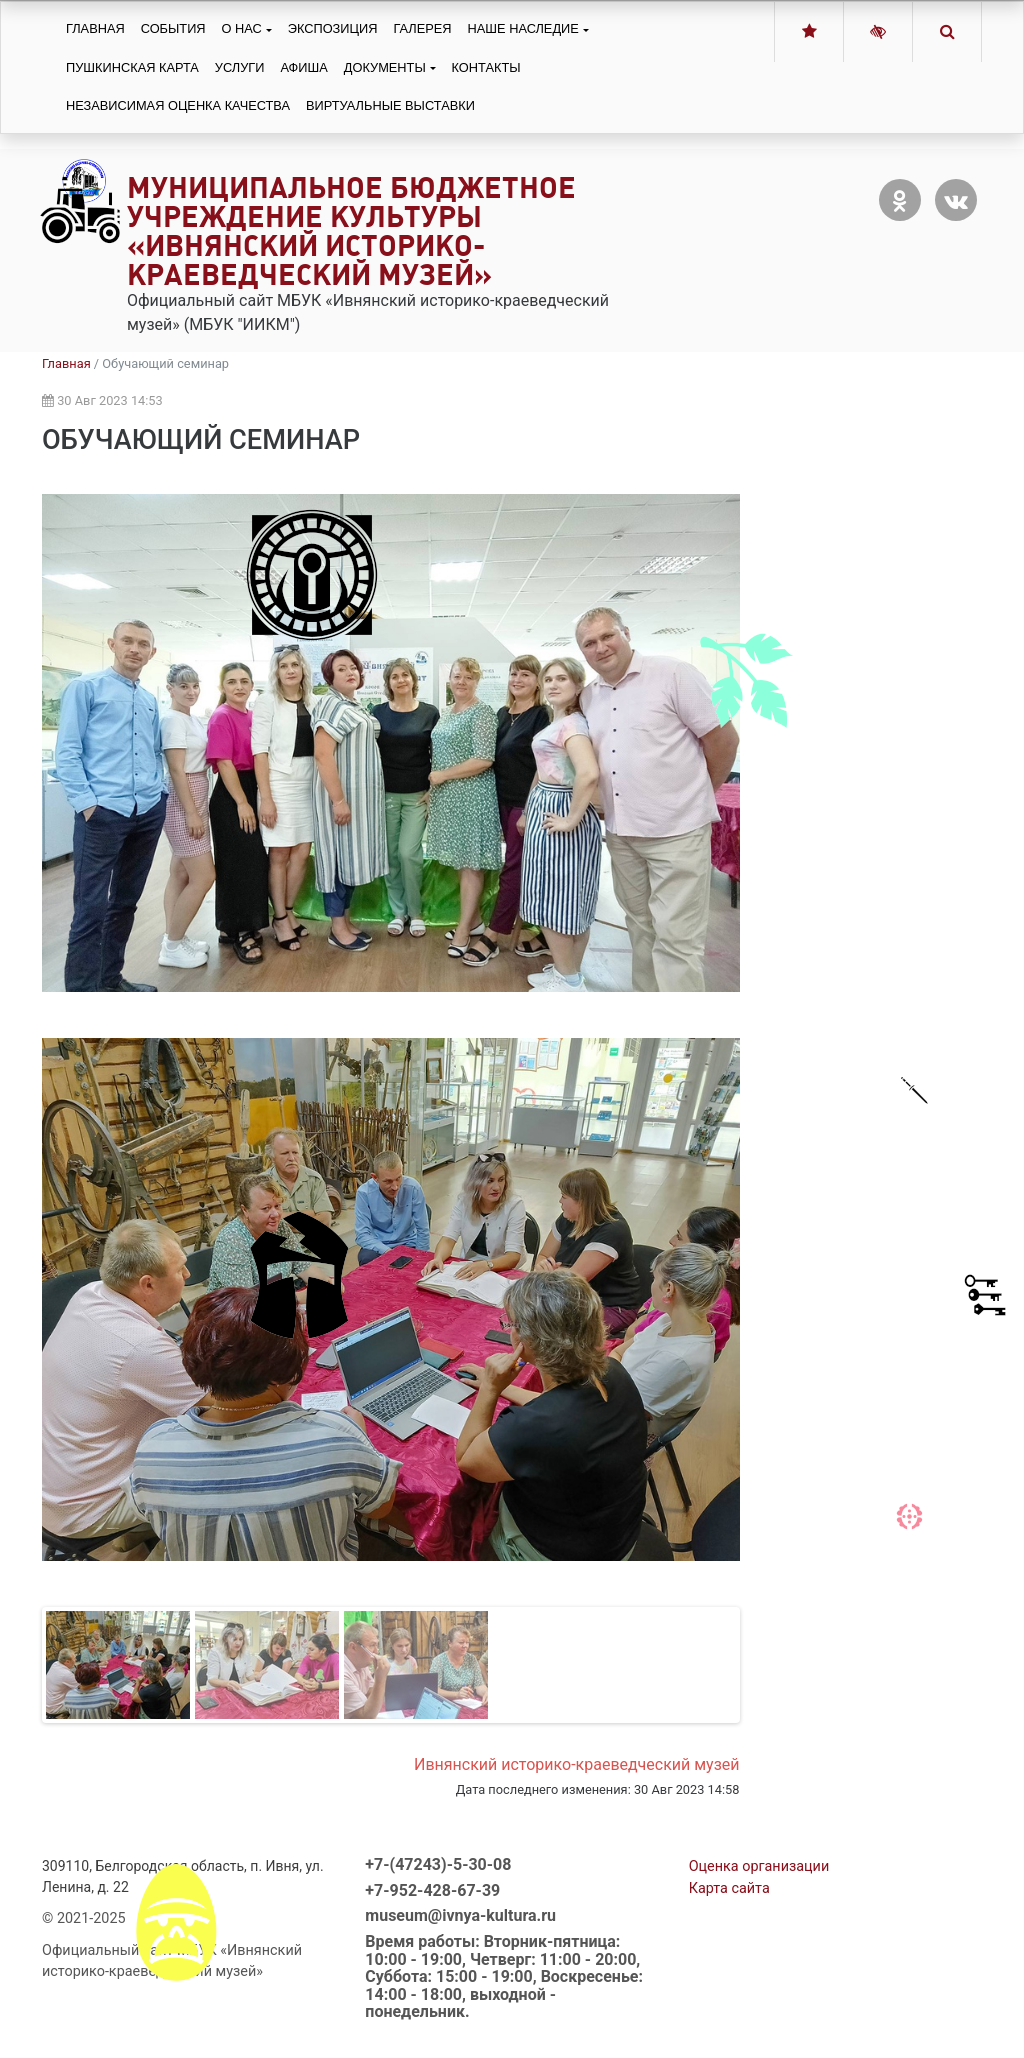 The height and width of the screenshot is (2058, 1024). Describe the element at coordinates (914, 1090) in the screenshot. I see `equip a two-handed sword weapon` at that location.